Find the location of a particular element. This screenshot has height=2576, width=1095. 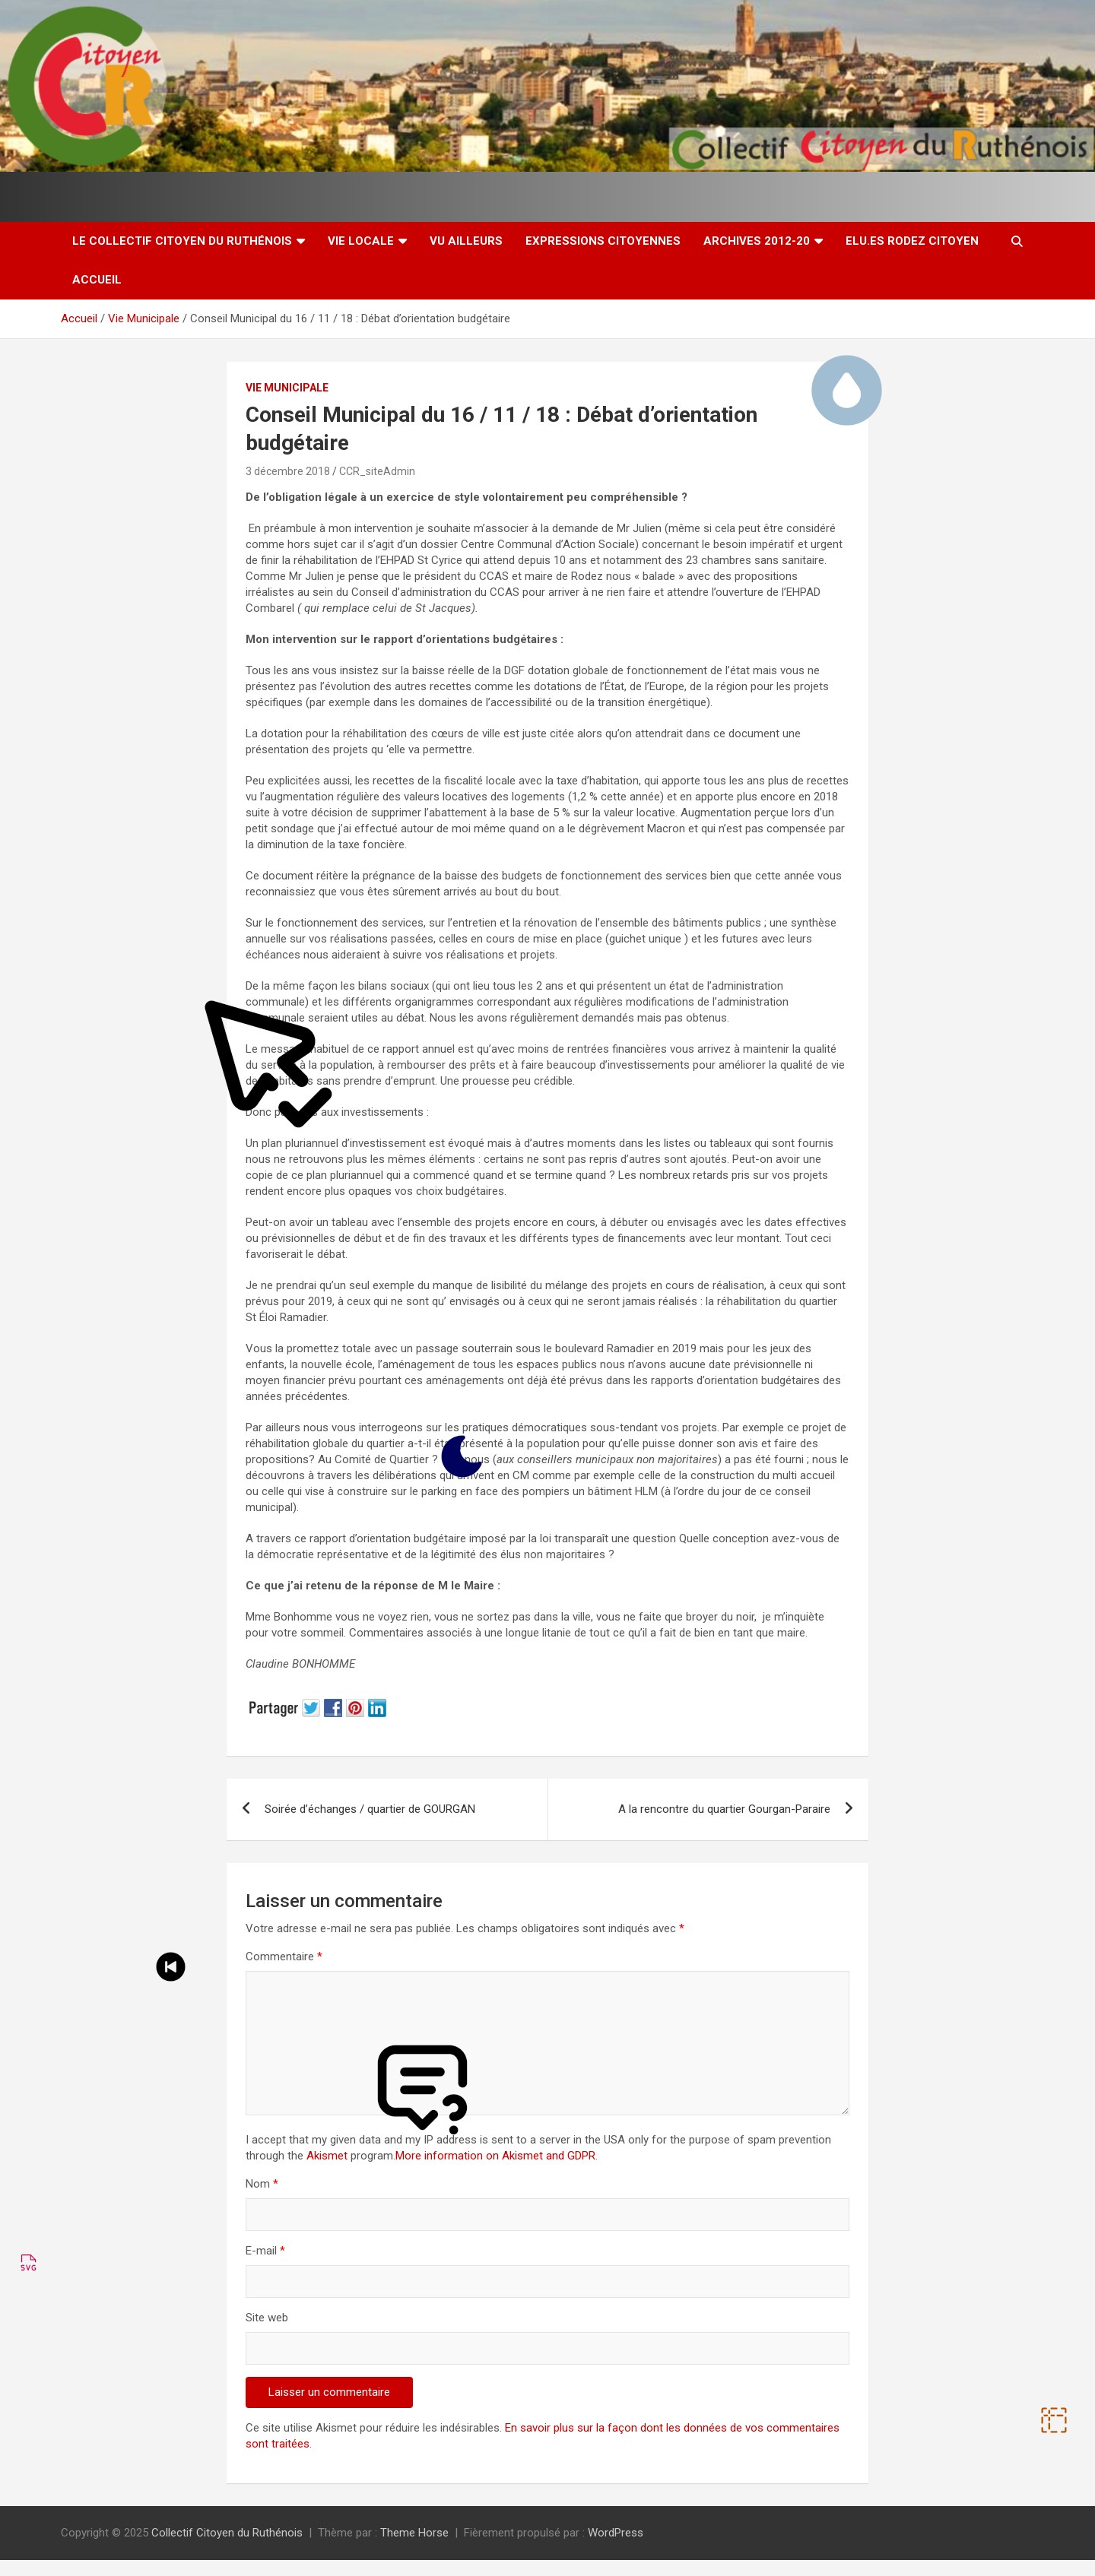

create a new project from a template is located at coordinates (1054, 2420).